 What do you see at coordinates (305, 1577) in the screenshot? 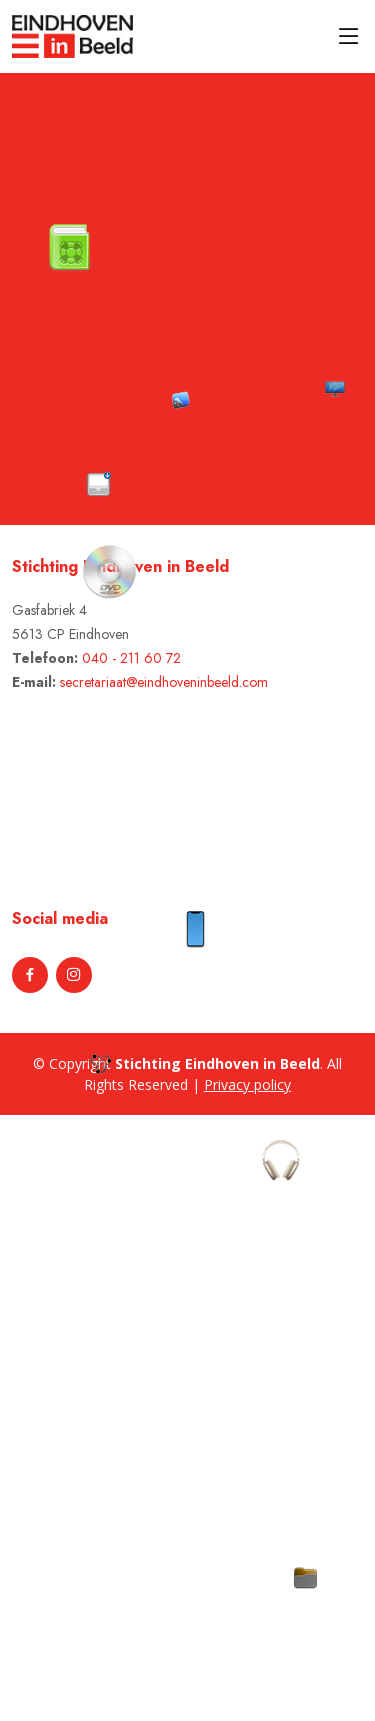
I see `indicates an open or currently accessed folder` at bounding box center [305, 1577].